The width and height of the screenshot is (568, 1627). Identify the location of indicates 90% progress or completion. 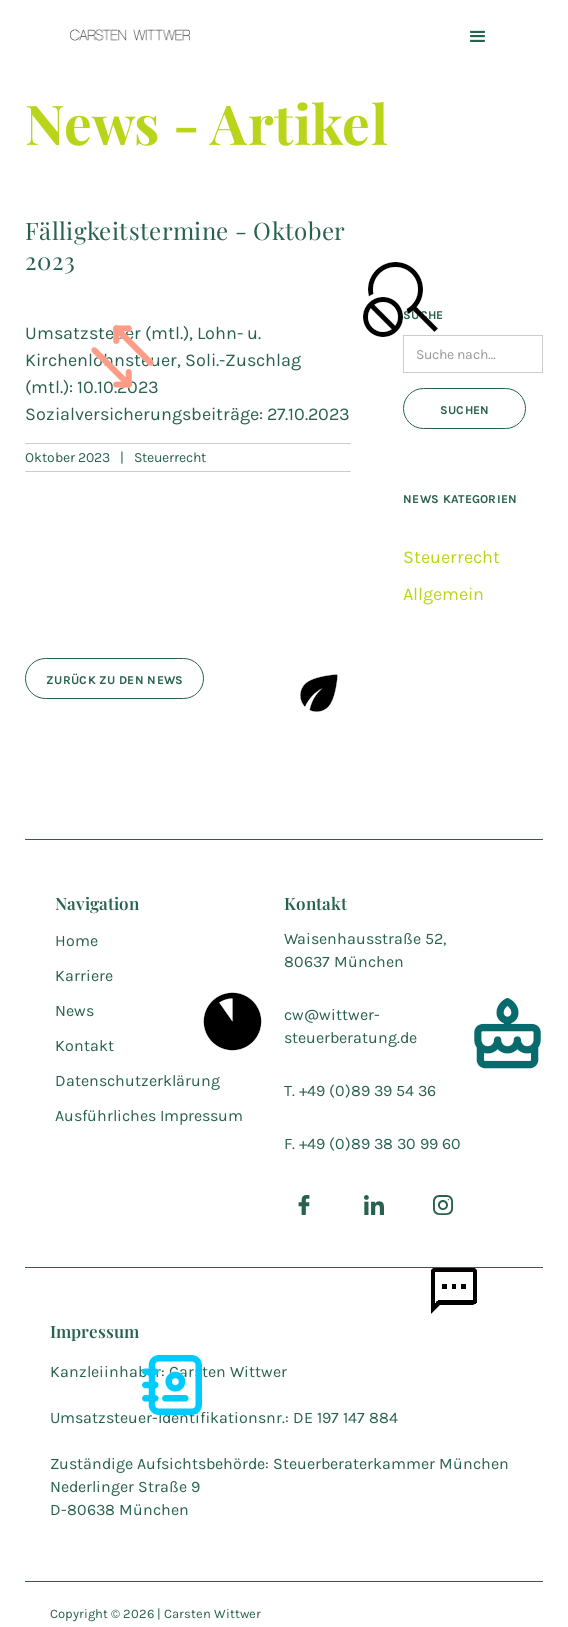
(232, 1021).